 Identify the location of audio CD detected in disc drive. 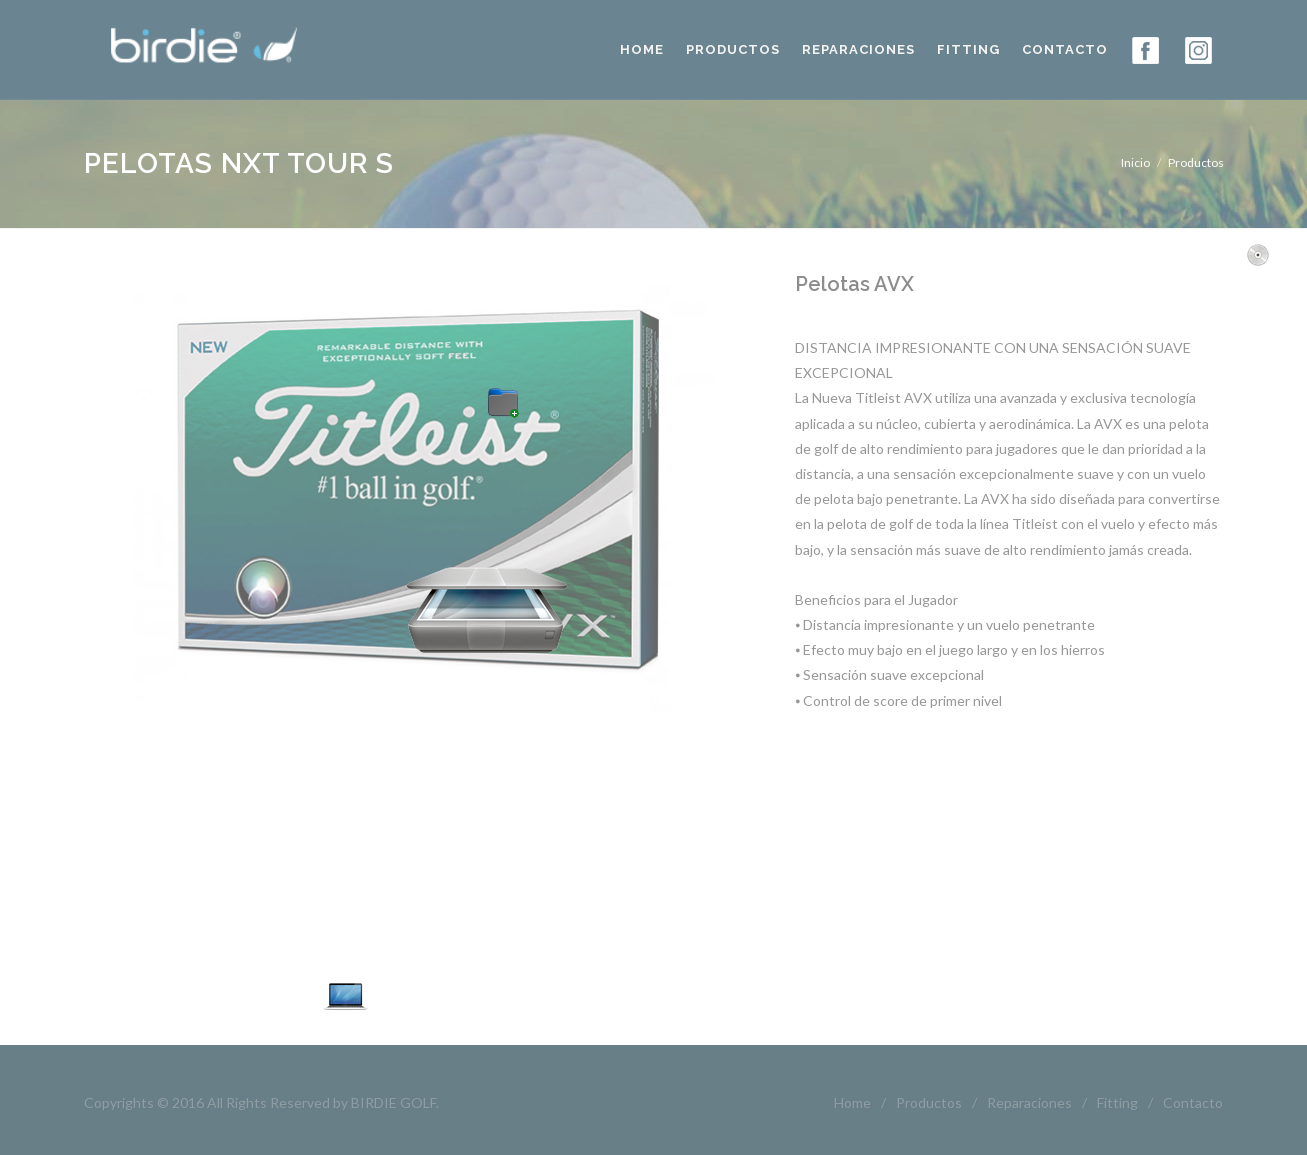
(1258, 255).